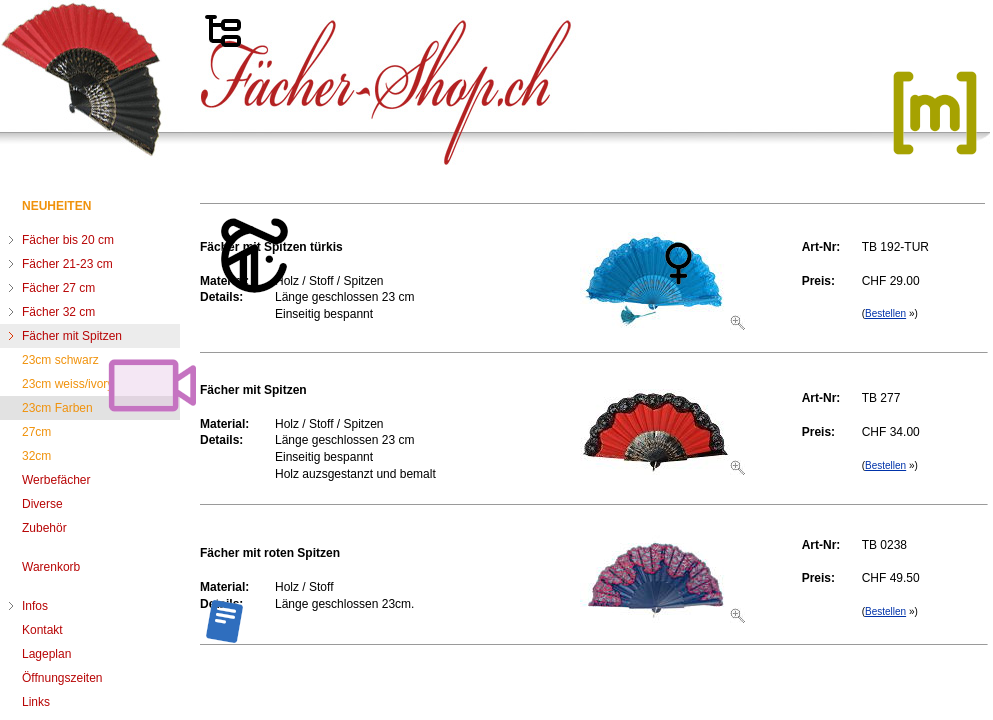  What do you see at coordinates (254, 255) in the screenshot?
I see `open the New York Times app` at bounding box center [254, 255].